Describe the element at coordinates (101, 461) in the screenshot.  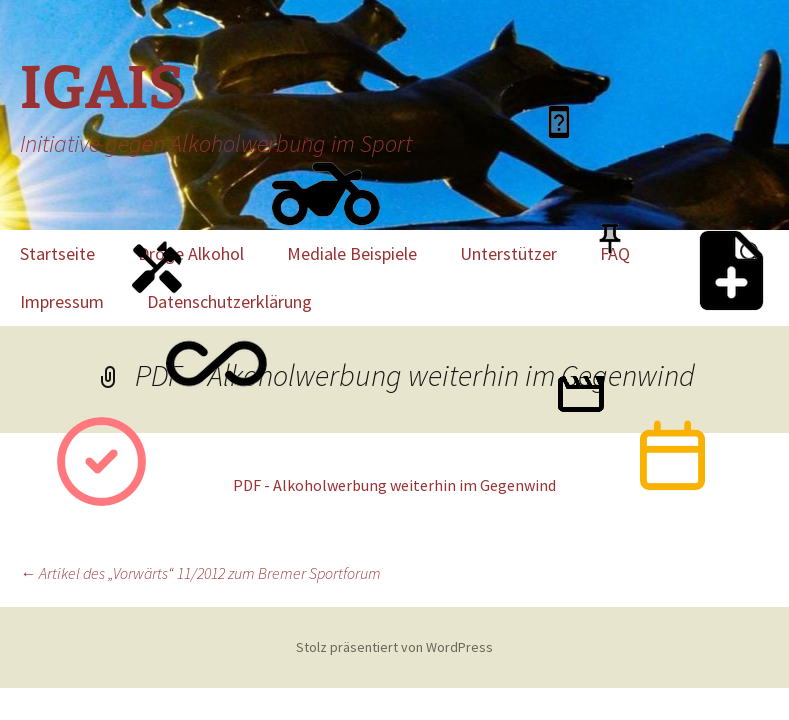
I see `indicates task or action completed successfully` at that location.